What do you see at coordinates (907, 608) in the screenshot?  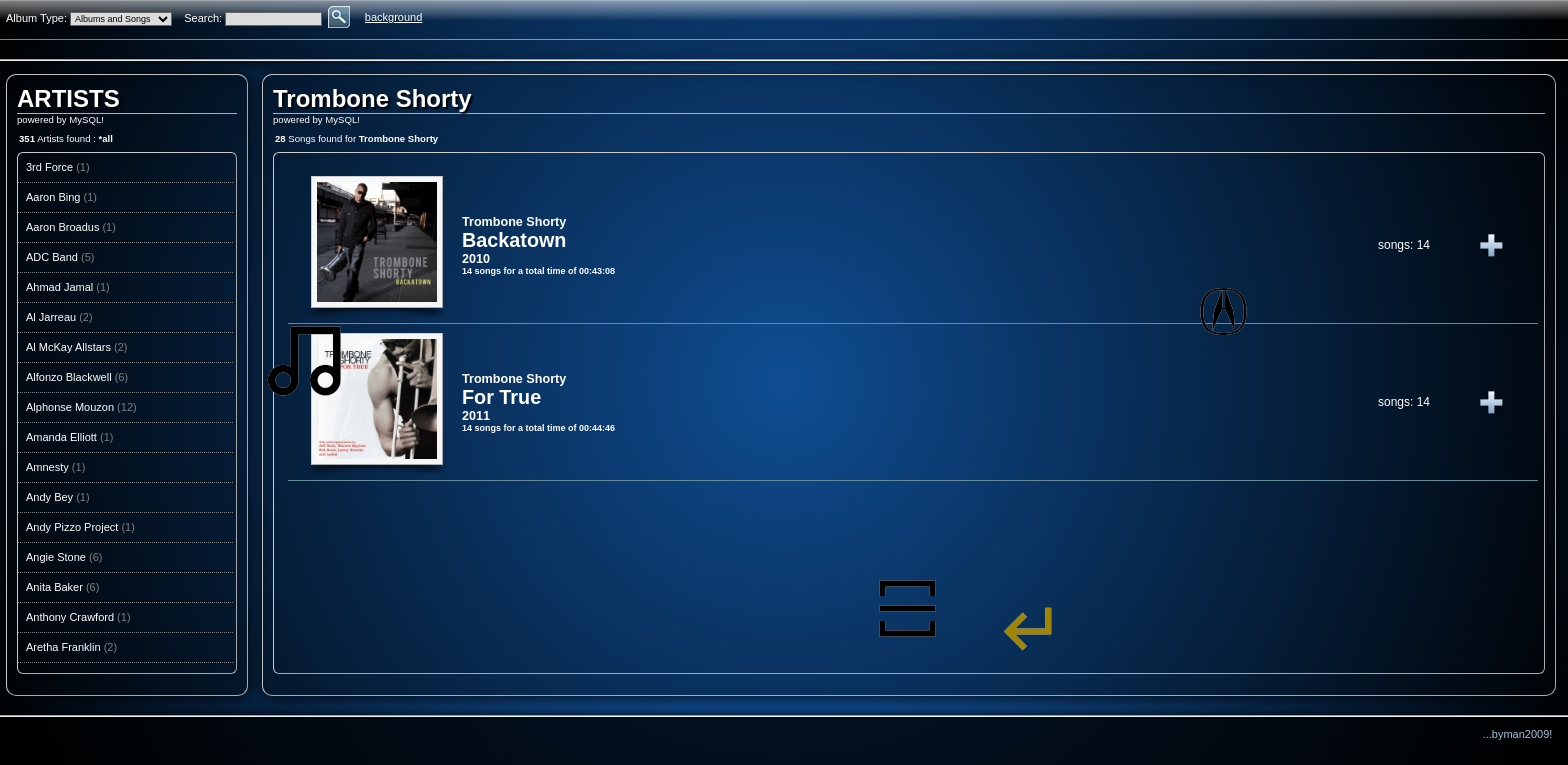 I see `scan a QR code` at bounding box center [907, 608].